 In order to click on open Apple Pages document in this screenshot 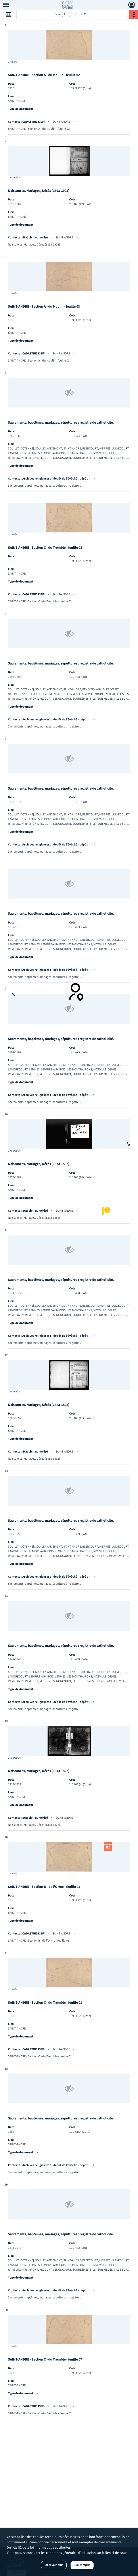, I will do `click(108, 1846)`.